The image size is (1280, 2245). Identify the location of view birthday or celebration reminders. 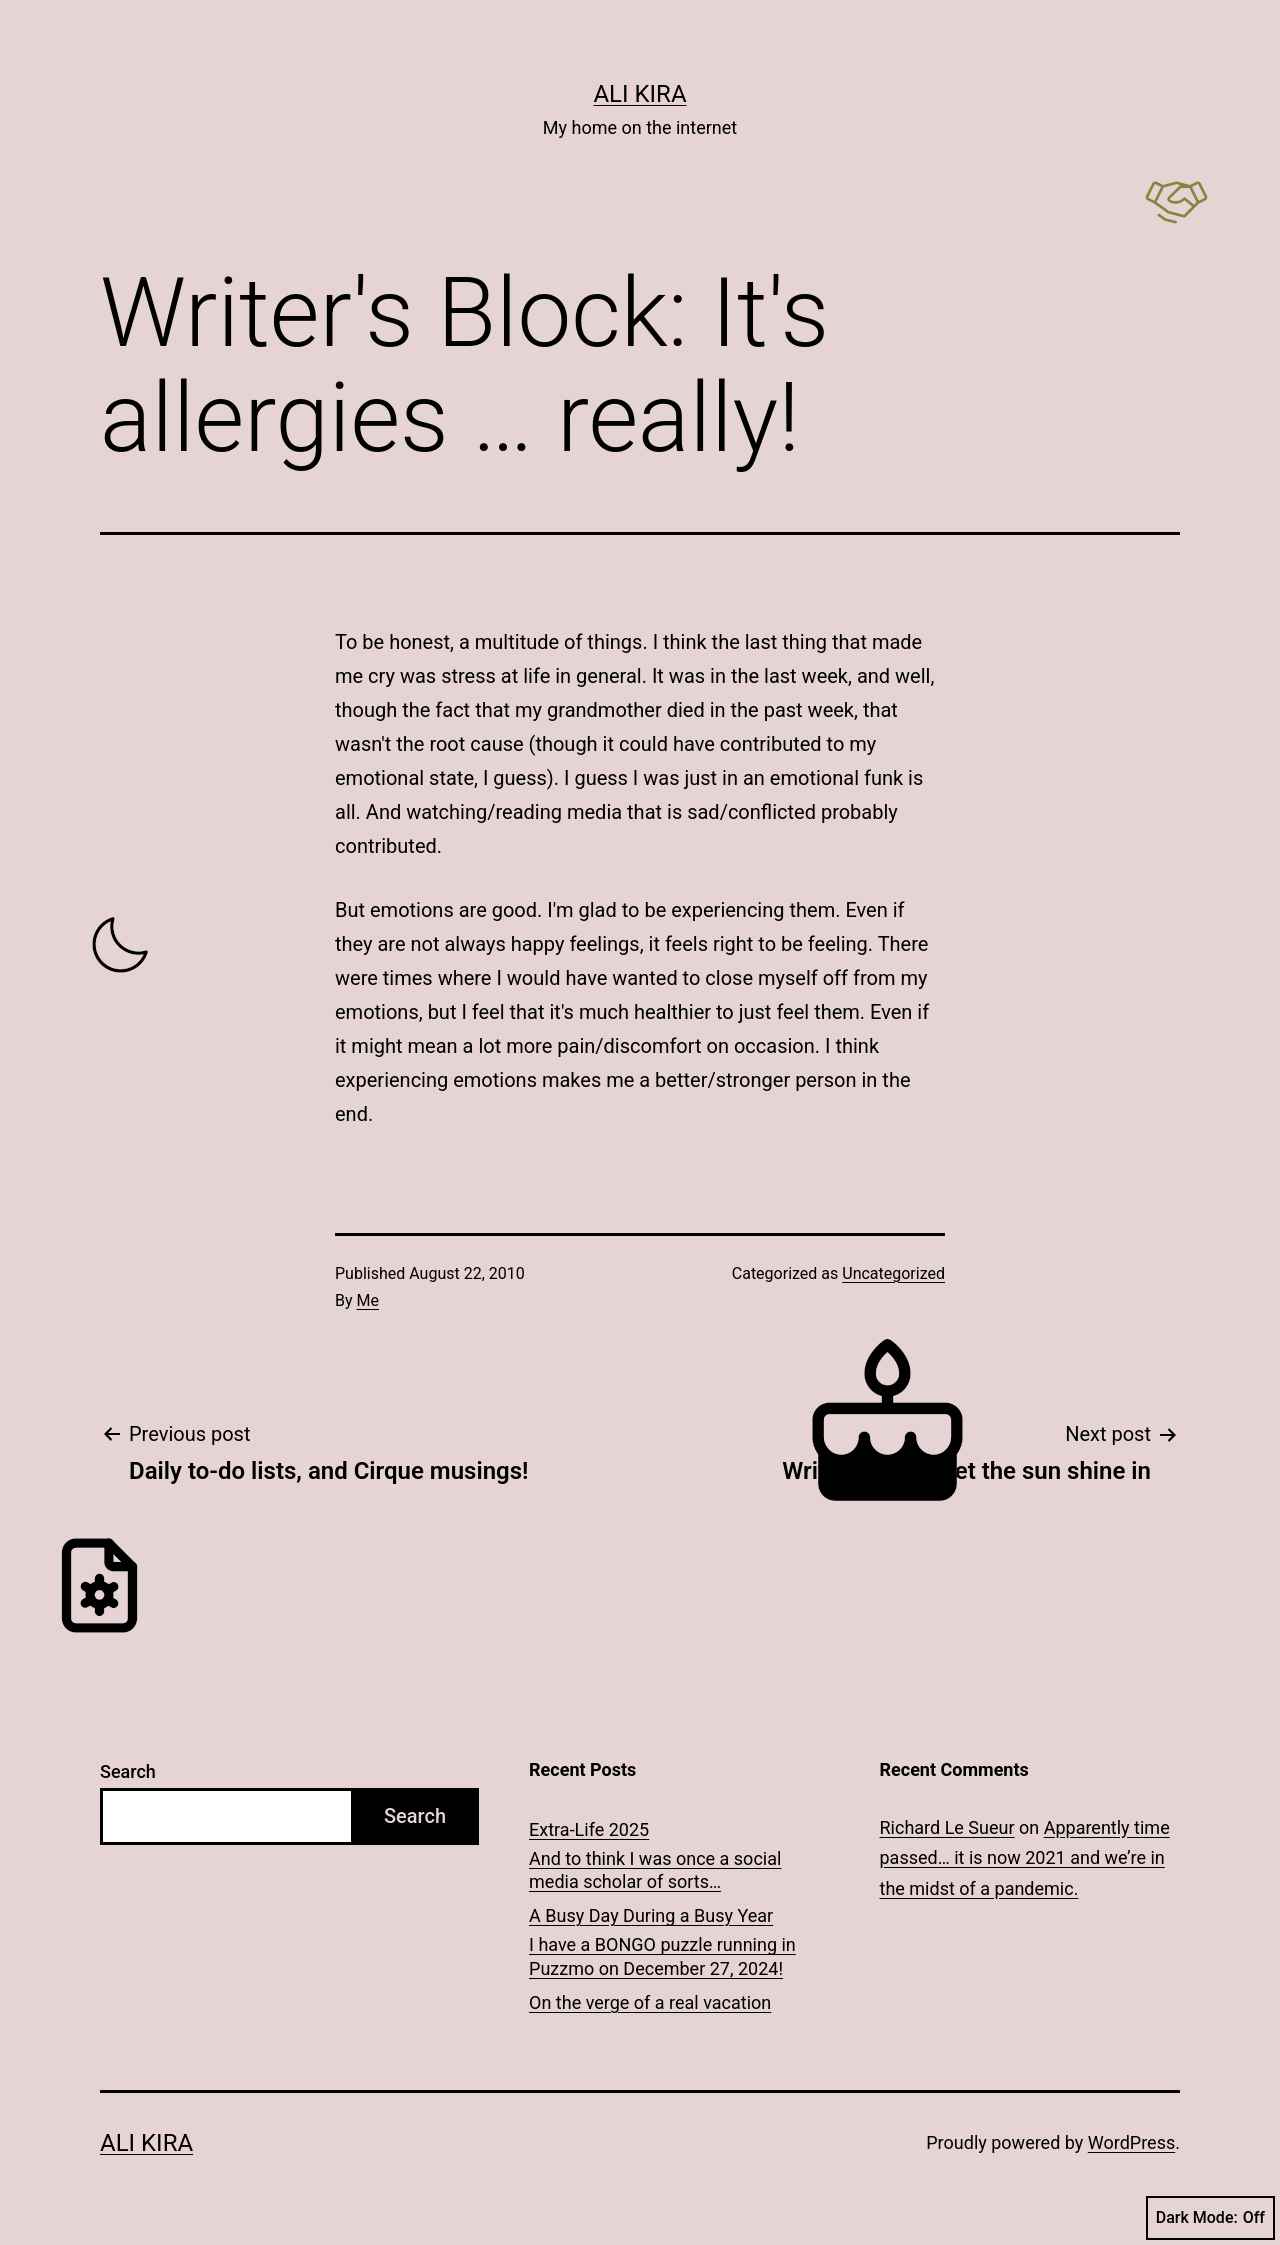
(887, 1431).